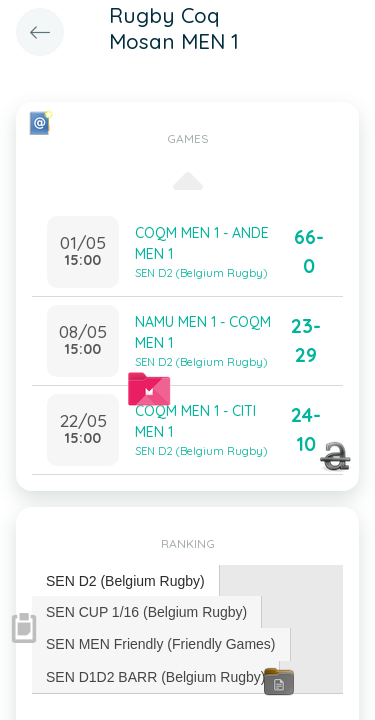 The height and width of the screenshot is (720, 375). I want to click on open android marshmallow system folder, so click(149, 390).